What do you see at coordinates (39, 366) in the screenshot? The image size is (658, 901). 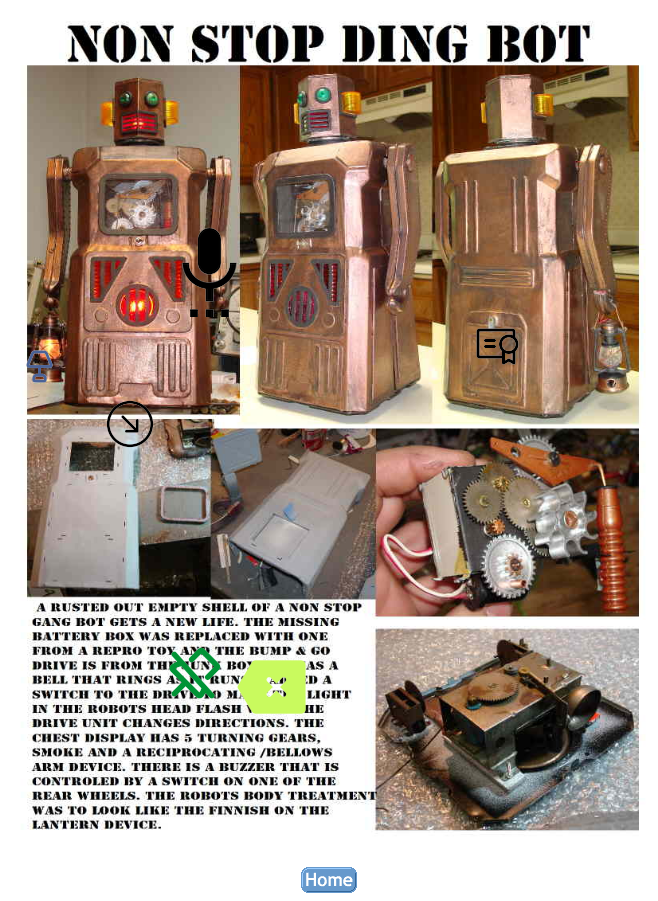 I see `toggle desk lamp or lighting` at bounding box center [39, 366].